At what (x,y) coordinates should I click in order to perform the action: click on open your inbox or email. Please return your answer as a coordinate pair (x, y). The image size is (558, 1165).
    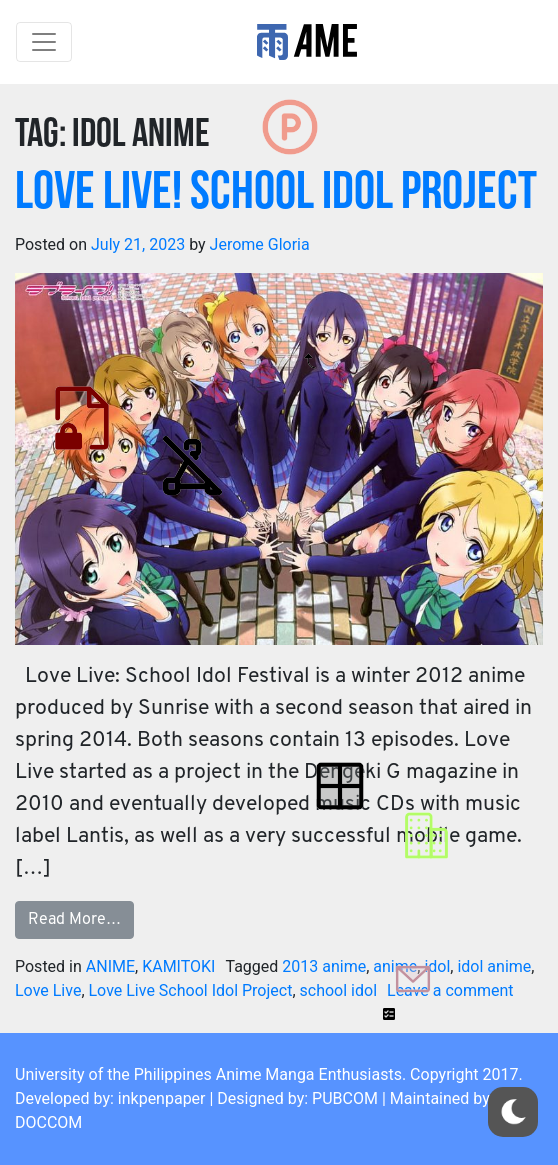
    Looking at the image, I should click on (413, 979).